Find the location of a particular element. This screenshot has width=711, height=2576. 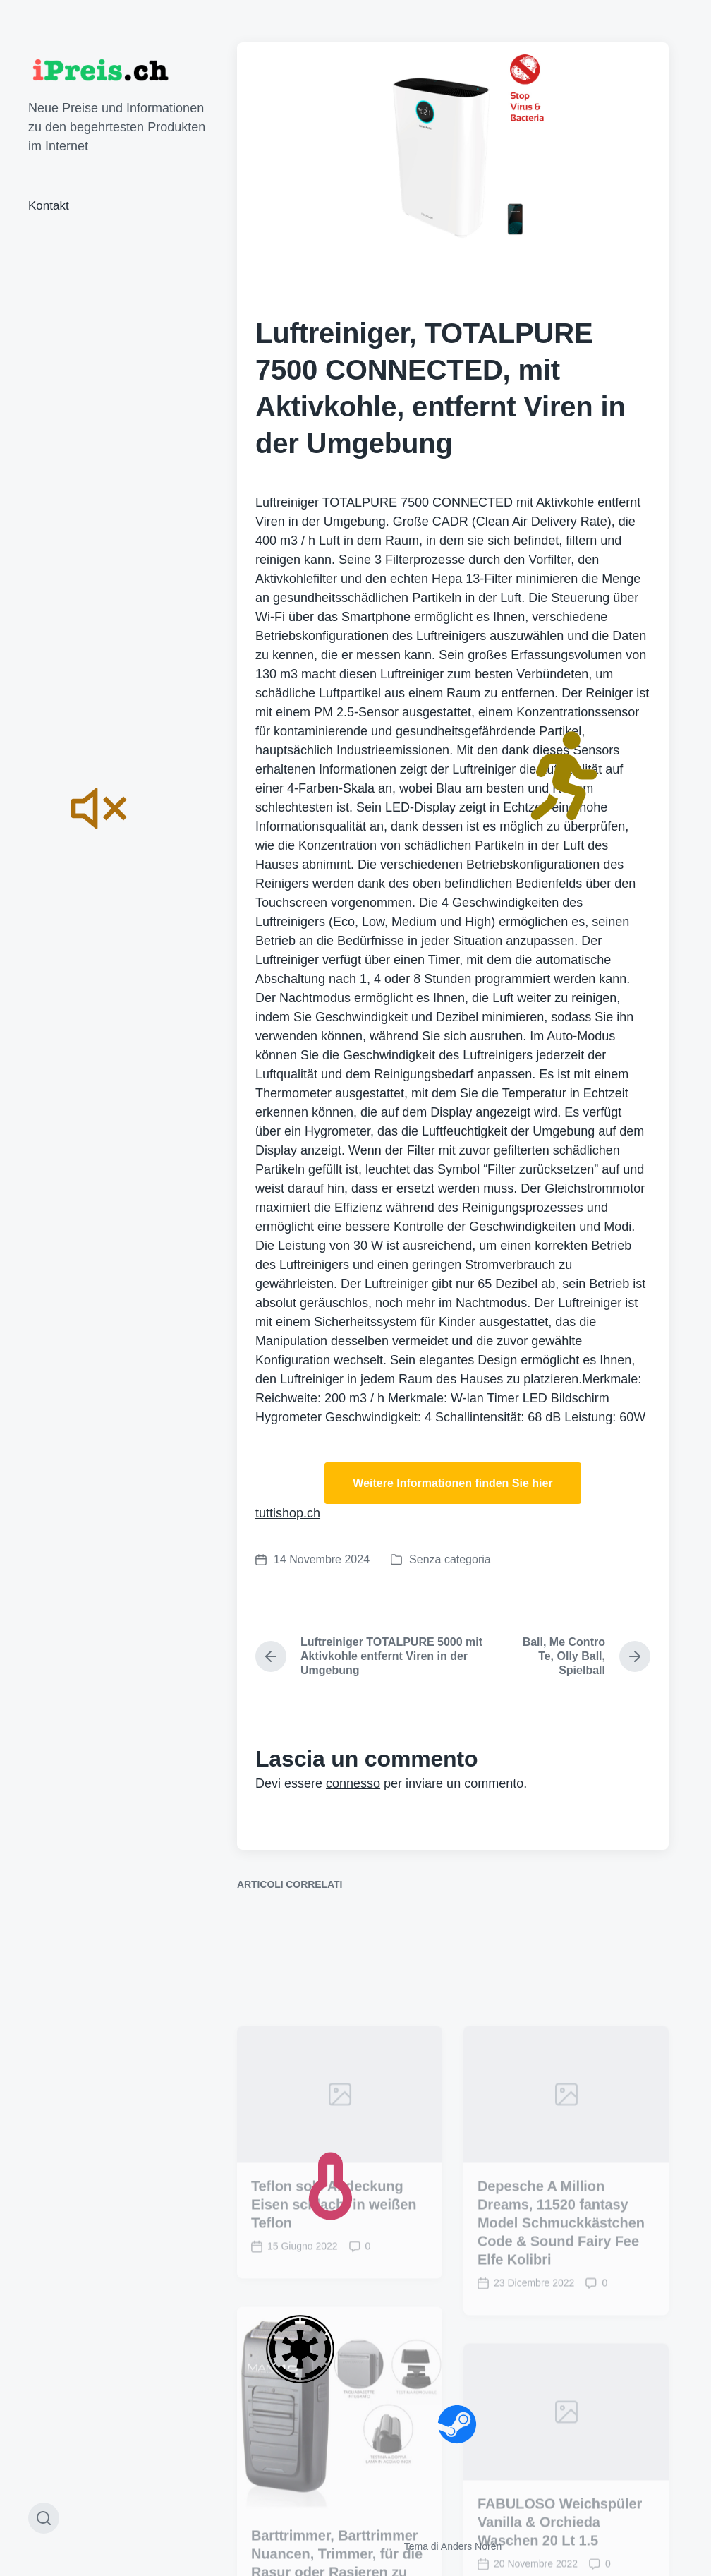

mute audio or sound is located at coordinates (97, 808).